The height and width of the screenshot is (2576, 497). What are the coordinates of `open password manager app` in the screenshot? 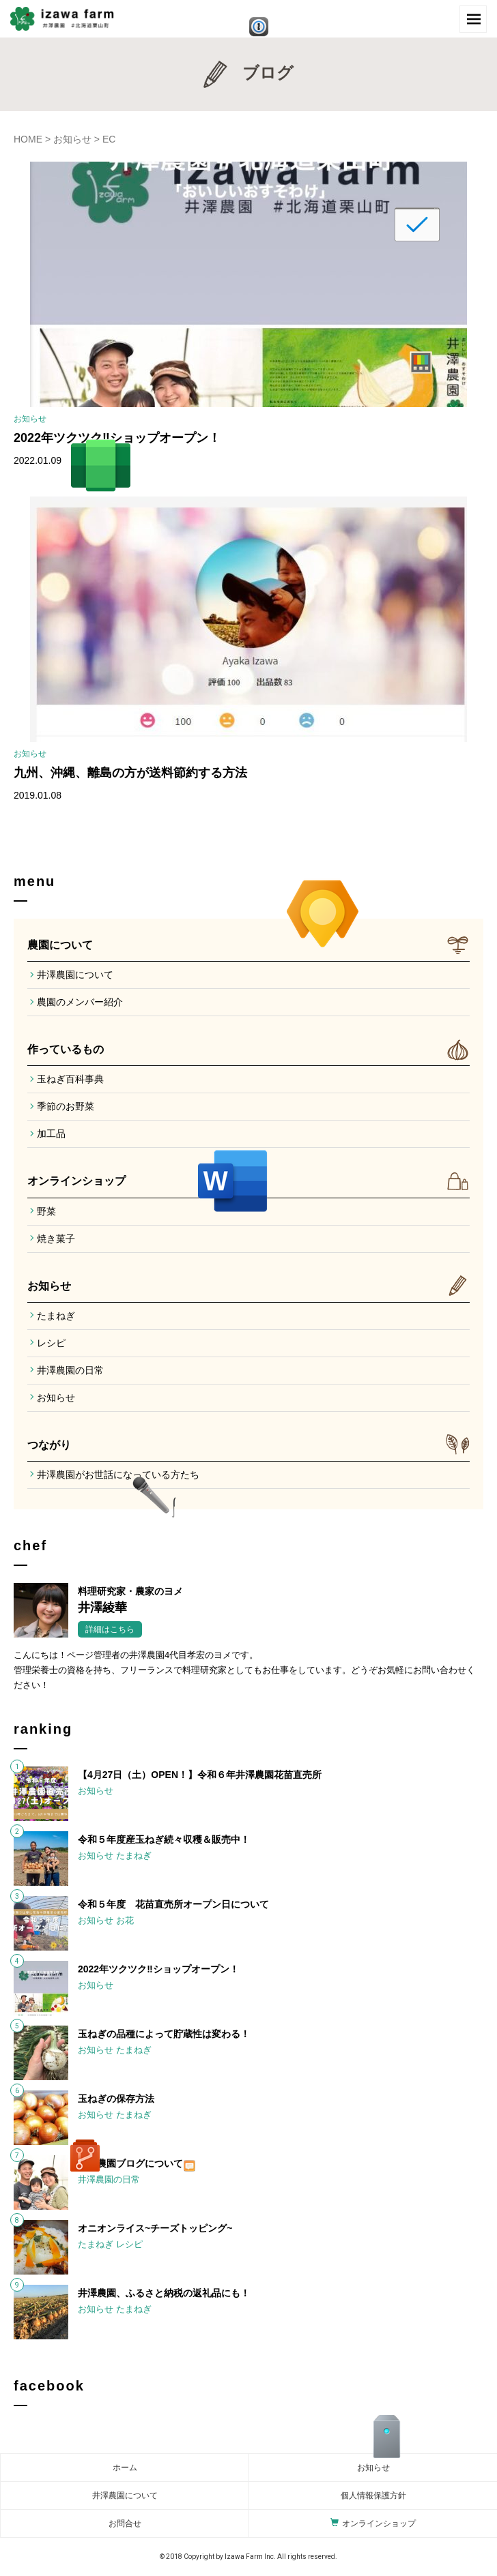 It's located at (259, 27).